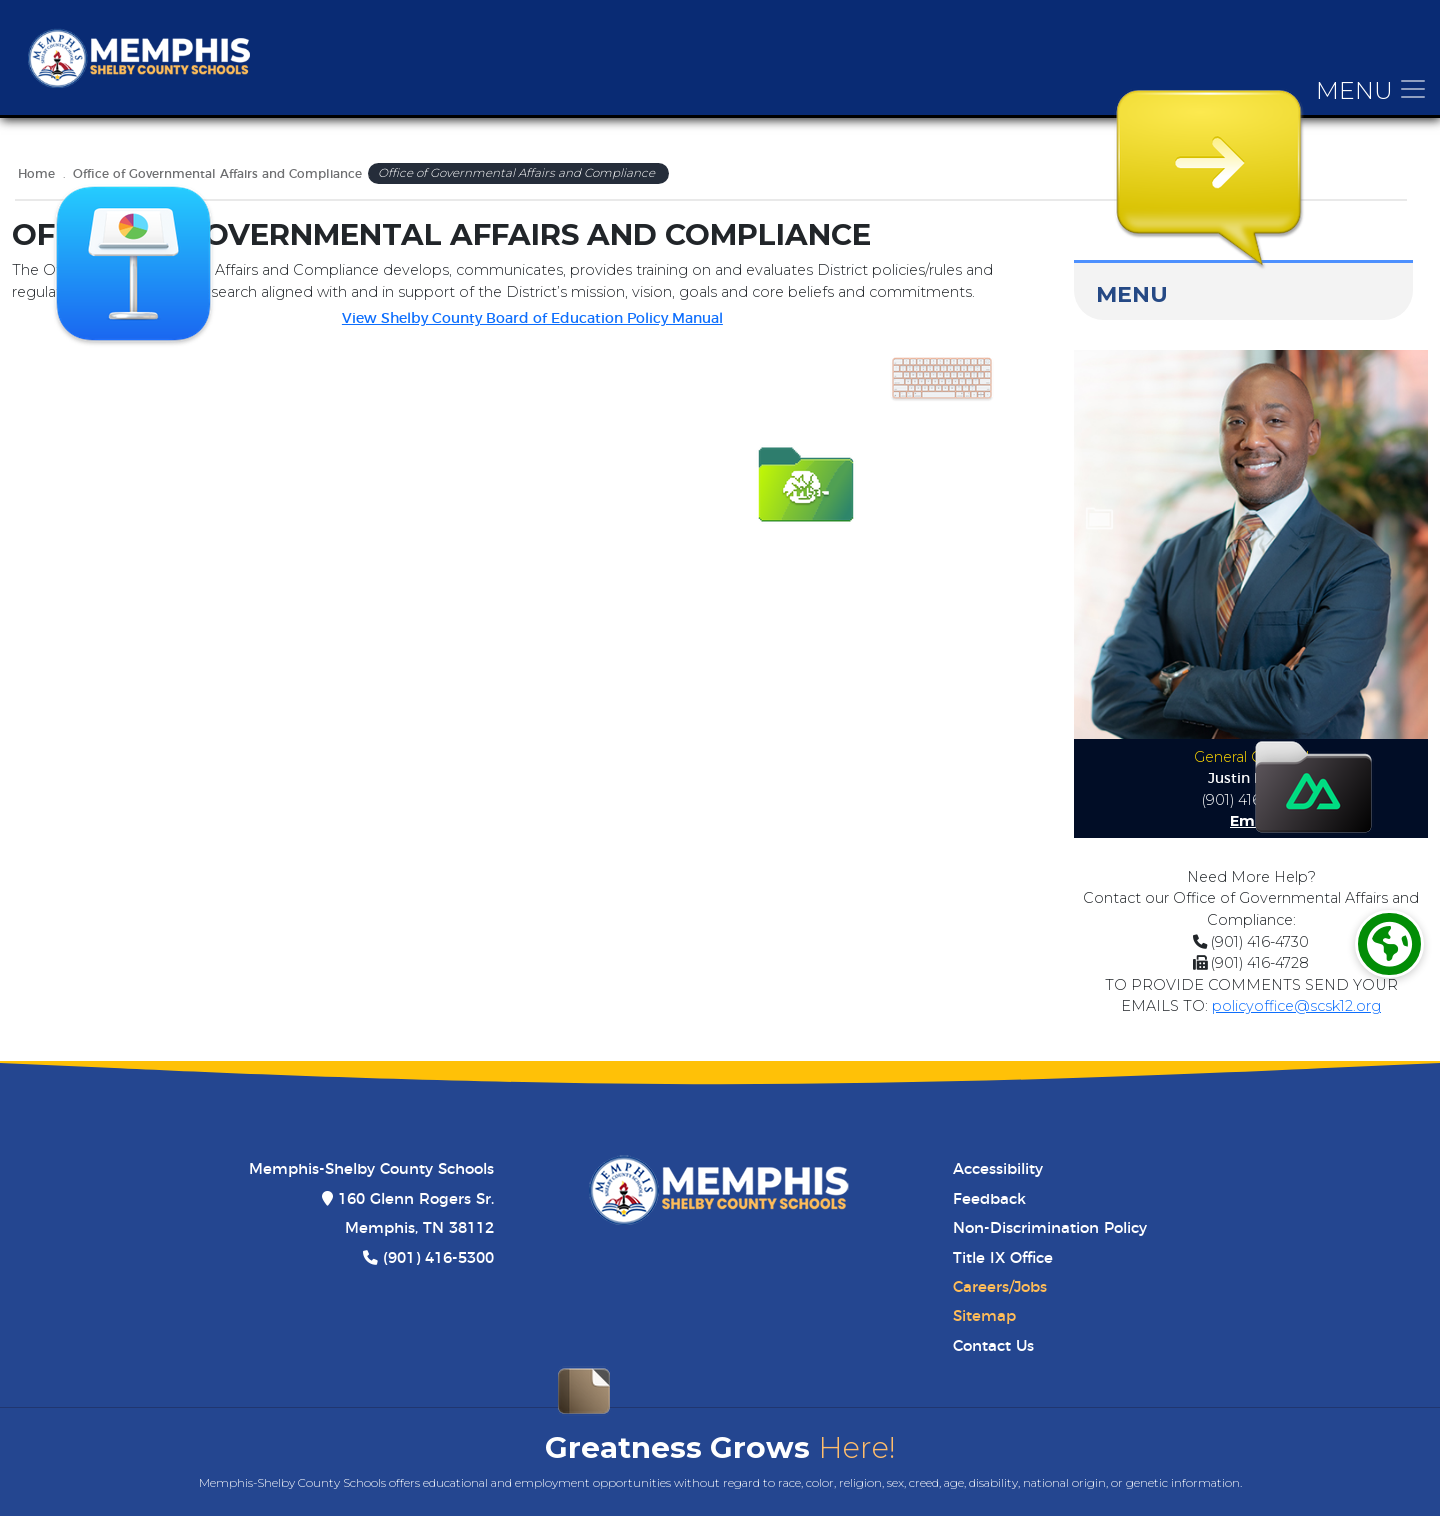 The image size is (1440, 1516). Describe the element at coordinates (806, 487) in the screenshot. I see `open GameJolt game files folder` at that location.